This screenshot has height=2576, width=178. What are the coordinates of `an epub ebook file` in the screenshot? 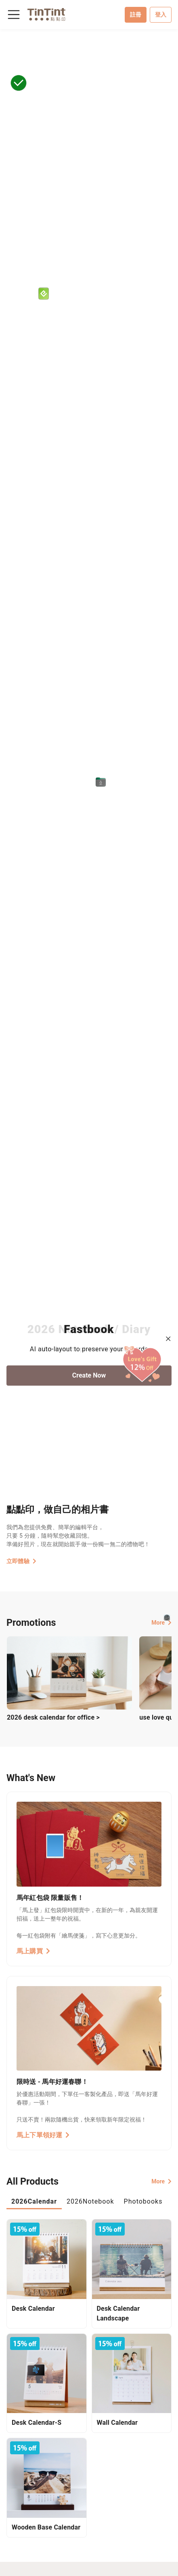 It's located at (44, 294).